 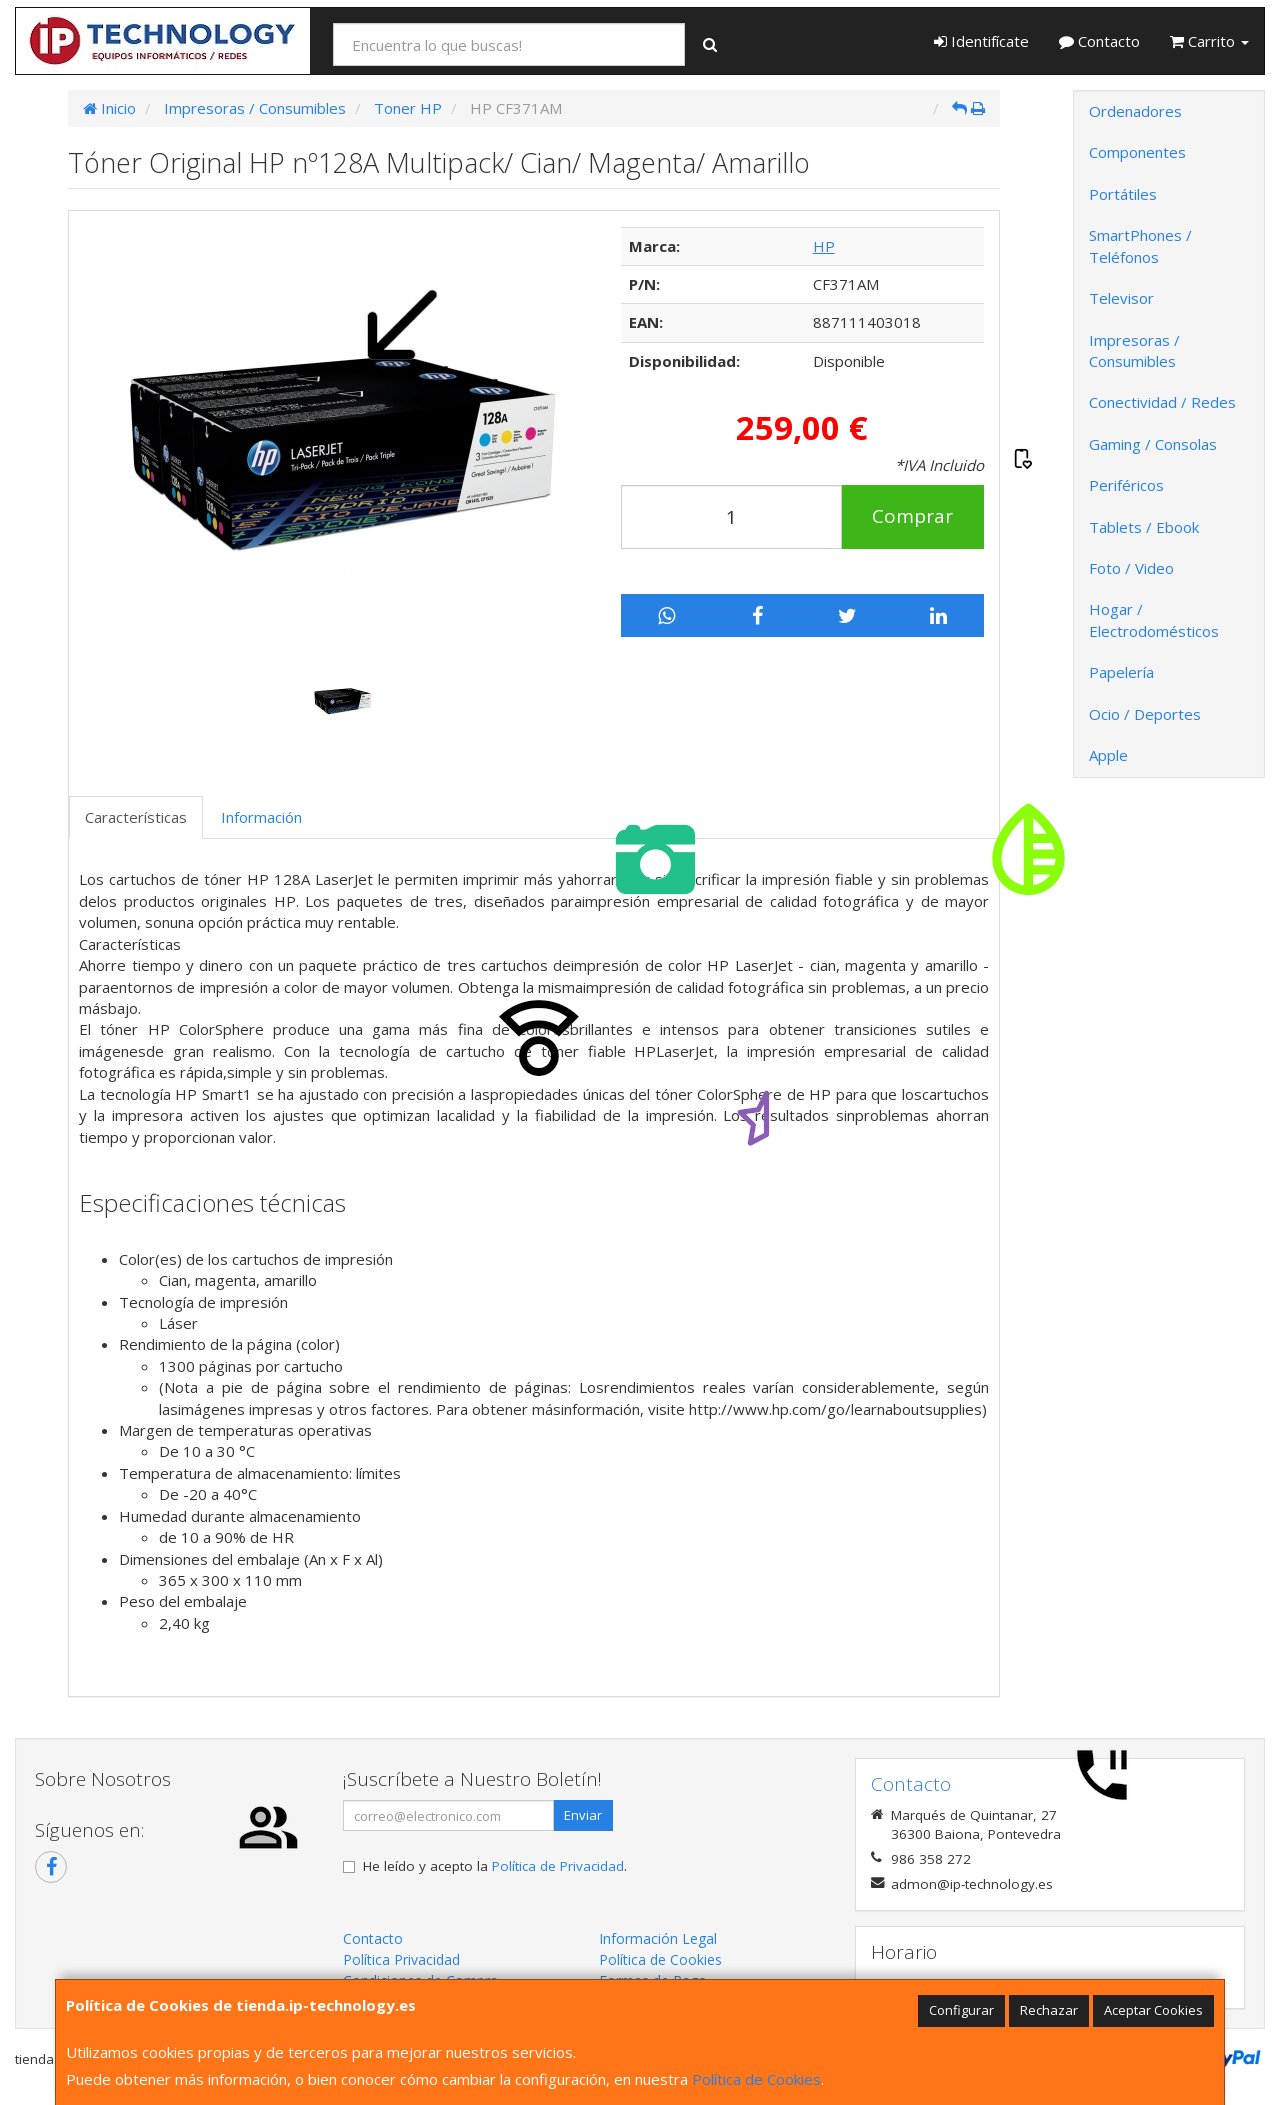 I want to click on navigate or move southwest on a map, so click(x=401, y=326).